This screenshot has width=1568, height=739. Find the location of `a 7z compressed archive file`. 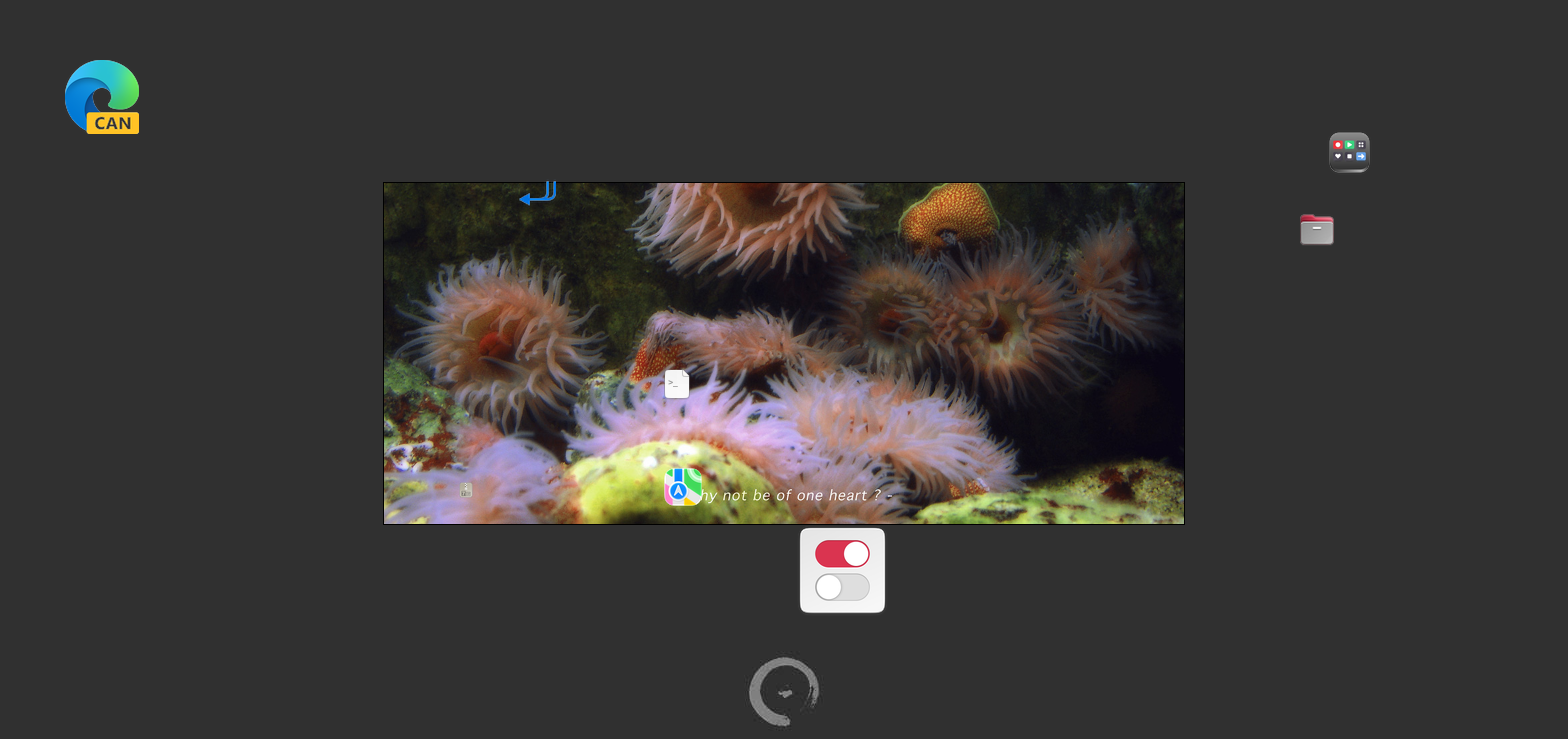

a 7z compressed archive file is located at coordinates (466, 490).